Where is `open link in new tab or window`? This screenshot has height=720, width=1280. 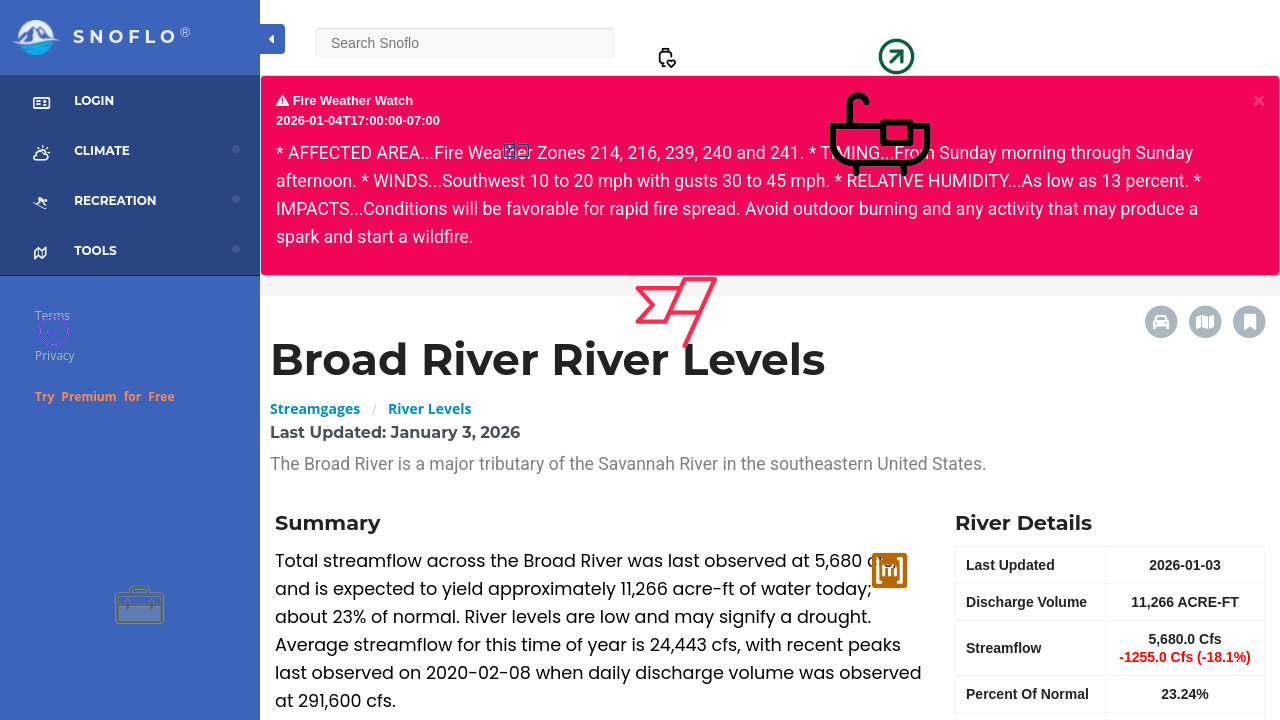 open link in new tab or window is located at coordinates (896, 56).